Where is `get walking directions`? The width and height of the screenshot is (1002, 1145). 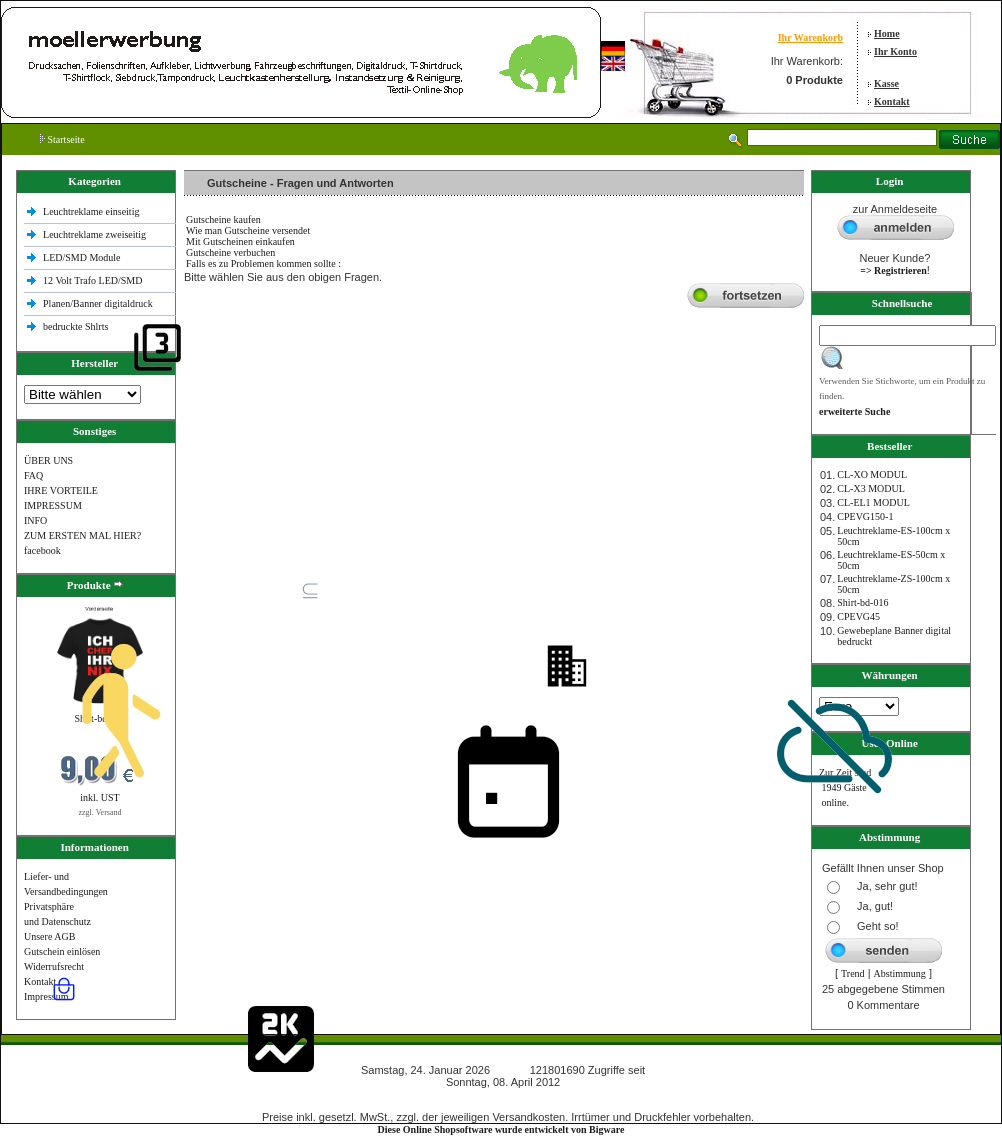 get walking directions is located at coordinates (123, 709).